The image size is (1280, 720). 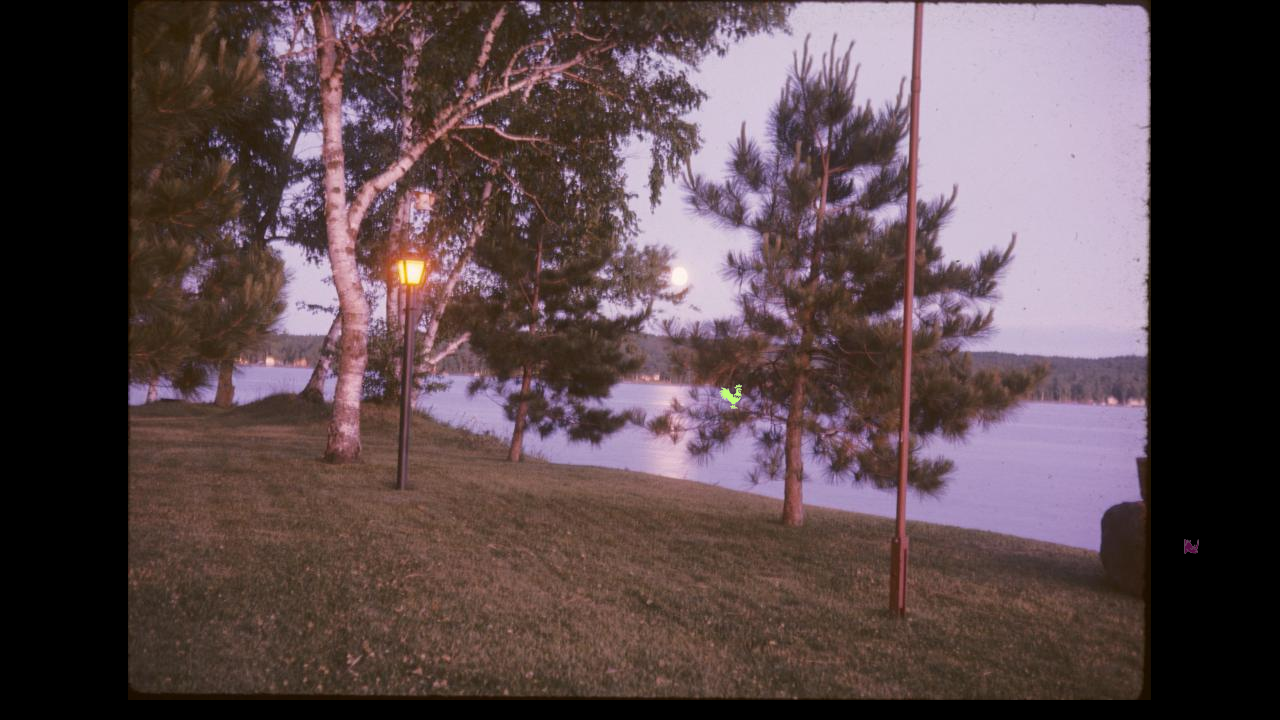 What do you see at coordinates (1192, 546) in the screenshot?
I see `select rhinoceros or rhino character` at bounding box center [1192, 546].